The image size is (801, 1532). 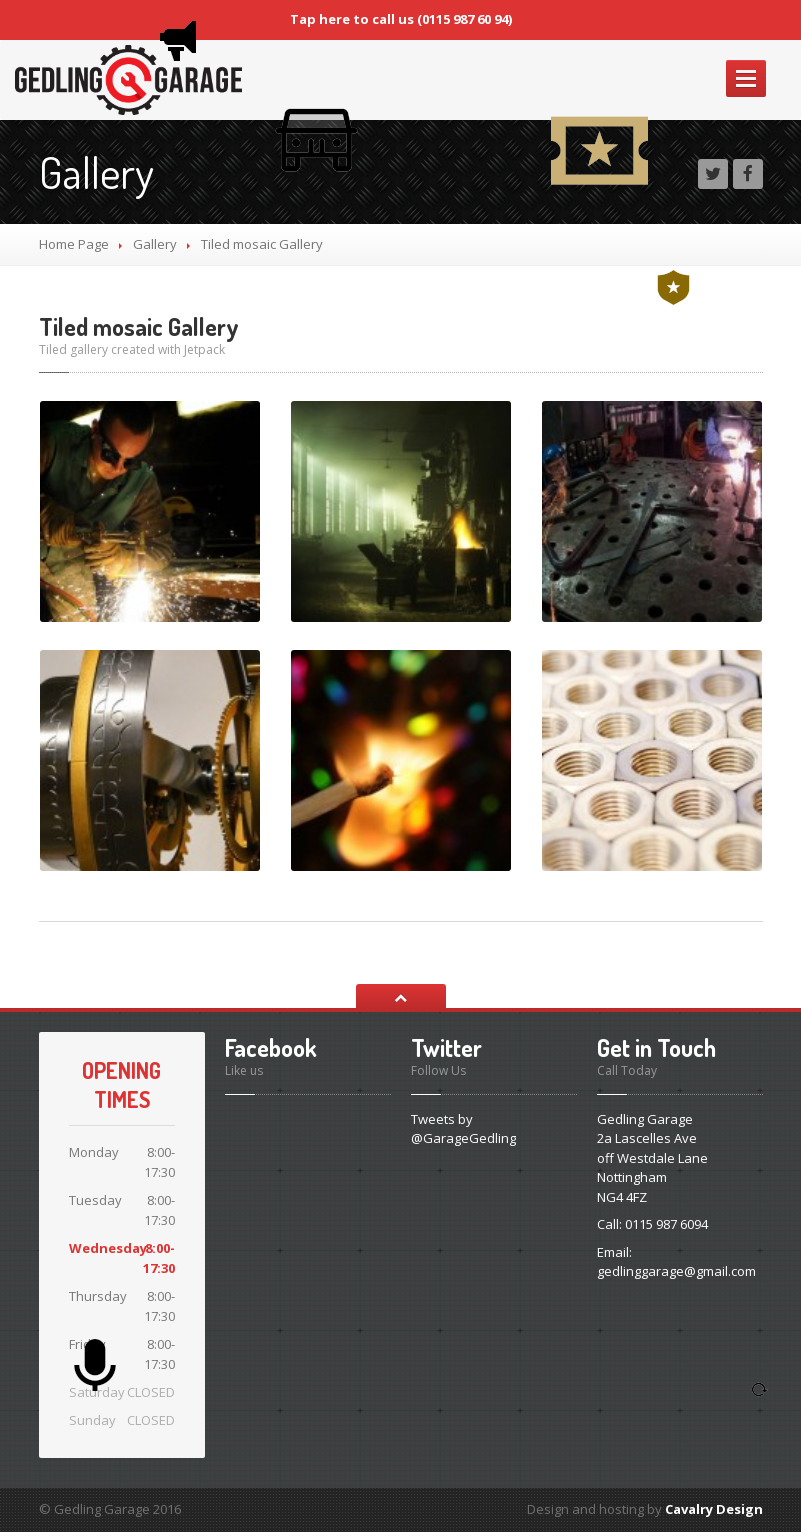 What do you see at coordinates (599, 150) in the screenshot?
I see `view your tickets or passes` at bounding box center [599, 150].